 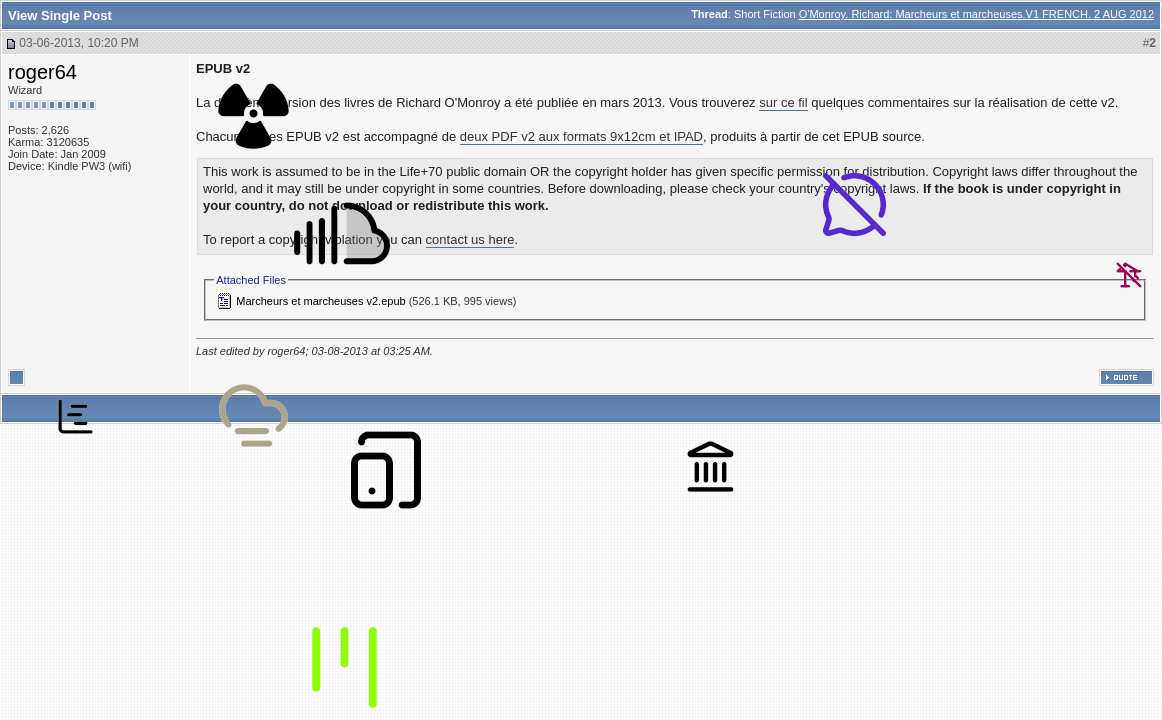 I want to click on construction crane disabled or unavailable, so click(x=1129, y=275).